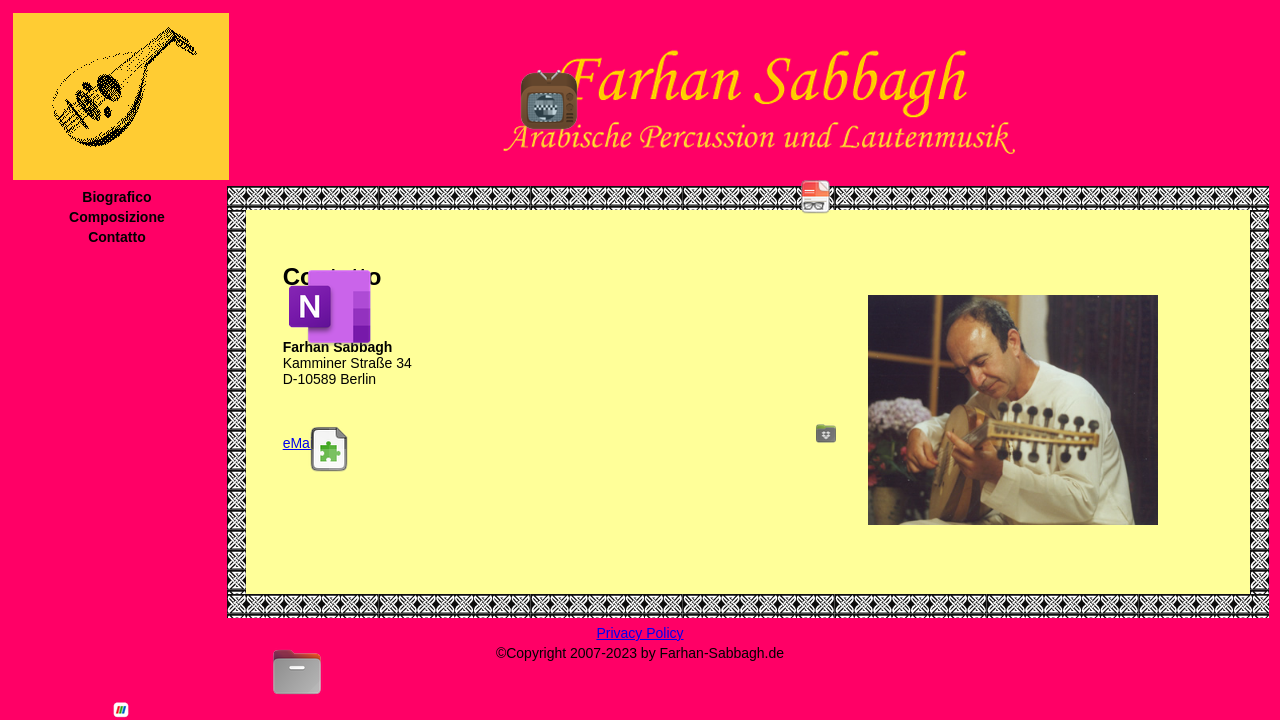  I want to click on open ParaView application, so click(121, 710).